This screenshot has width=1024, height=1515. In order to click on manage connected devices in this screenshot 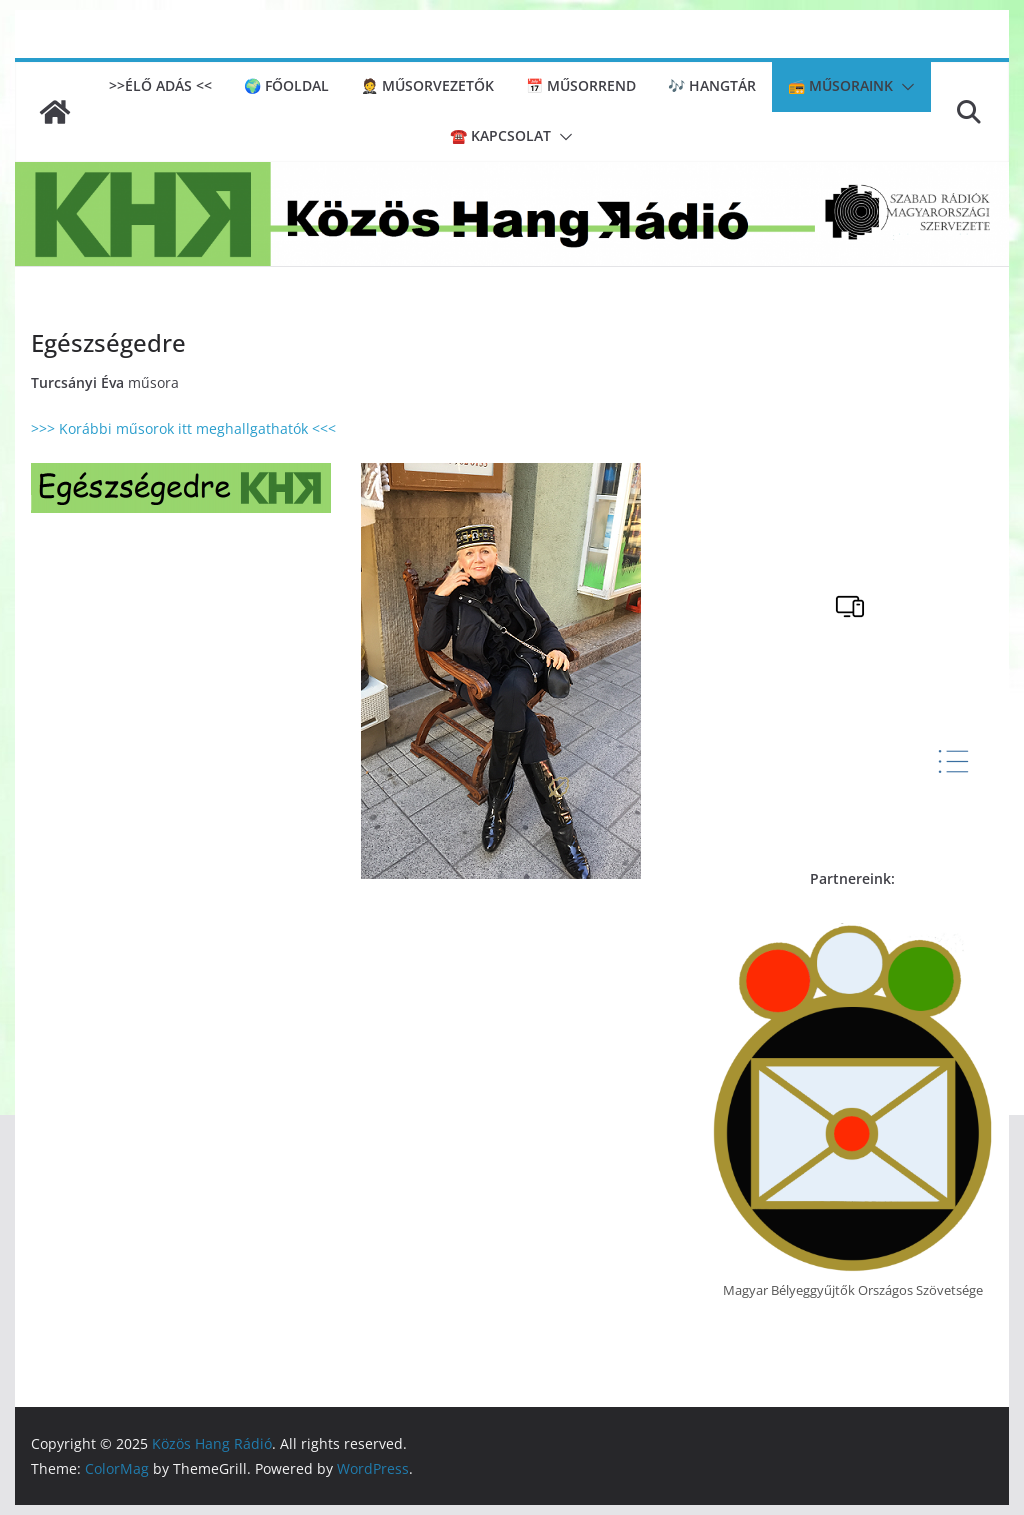, I will do `click(849, 606)`.